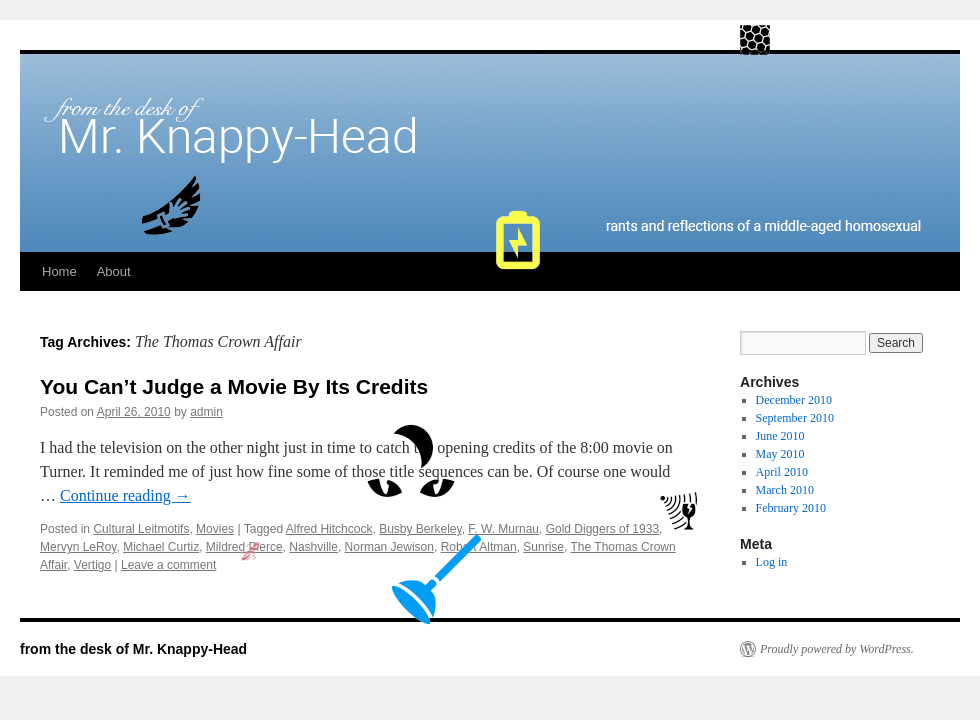 This screenshot has width=980, height=720. I want to click on decorative plant or nature-themed game element, so click(250, 551).